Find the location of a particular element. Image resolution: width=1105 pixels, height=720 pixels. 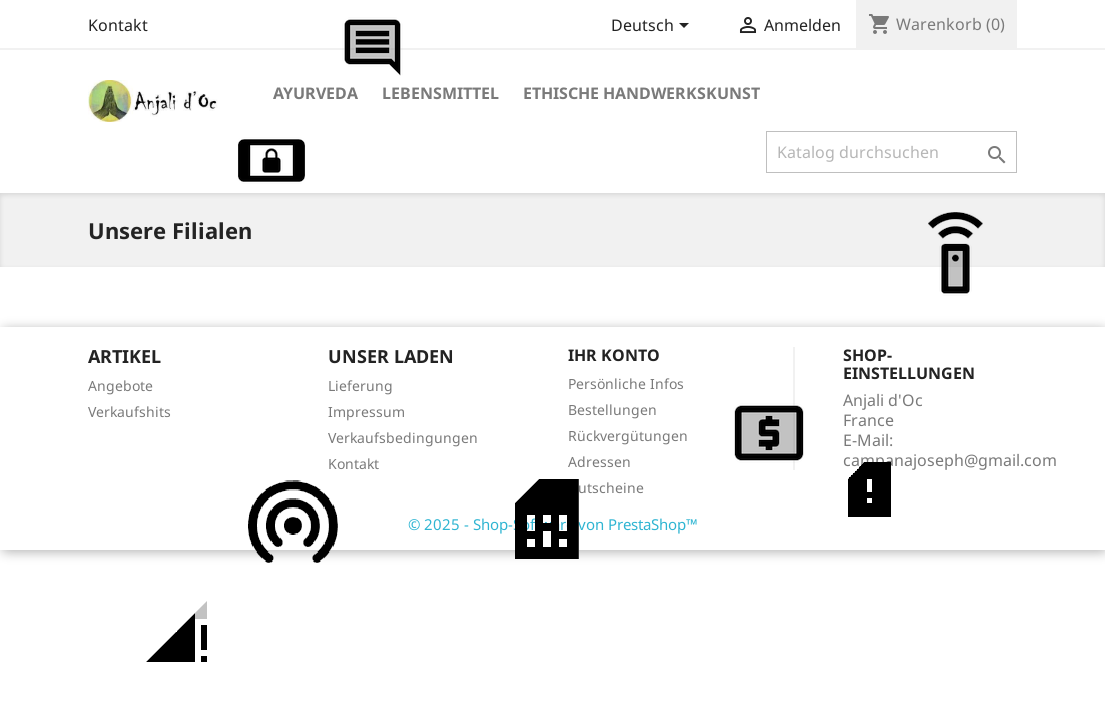

find nearby ATMs or cash machines is located at coordinates (769, 433).